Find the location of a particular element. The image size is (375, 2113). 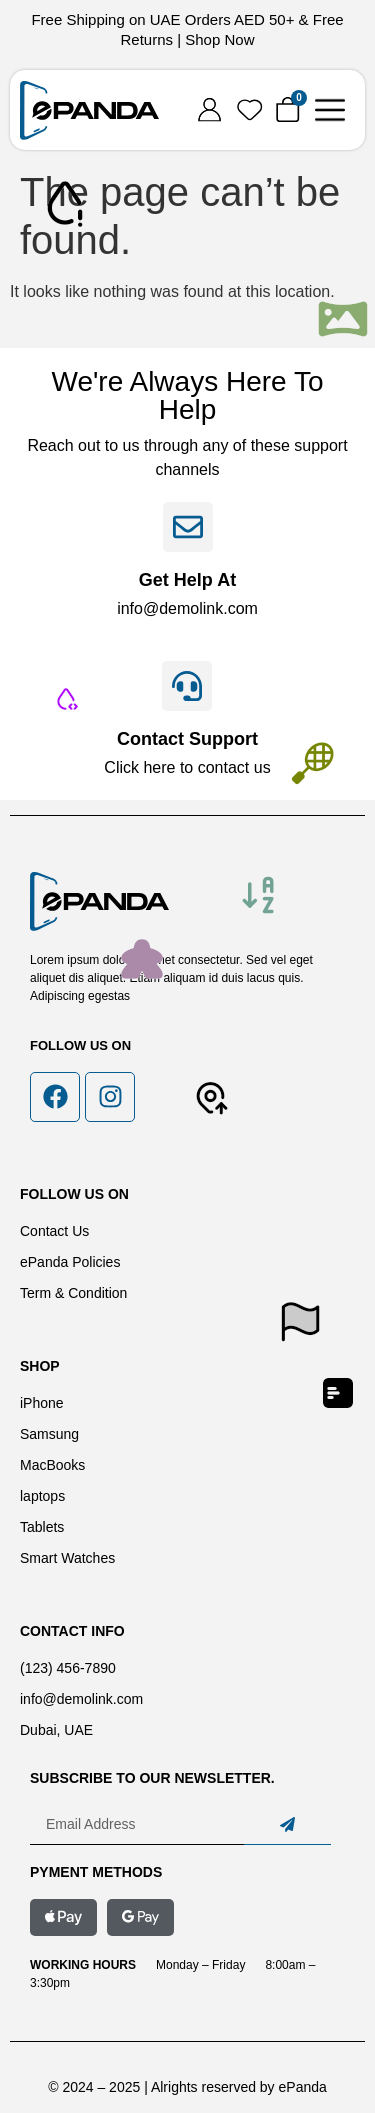

flag or mark an item for follow-up is located at coordinates (299, 1321).